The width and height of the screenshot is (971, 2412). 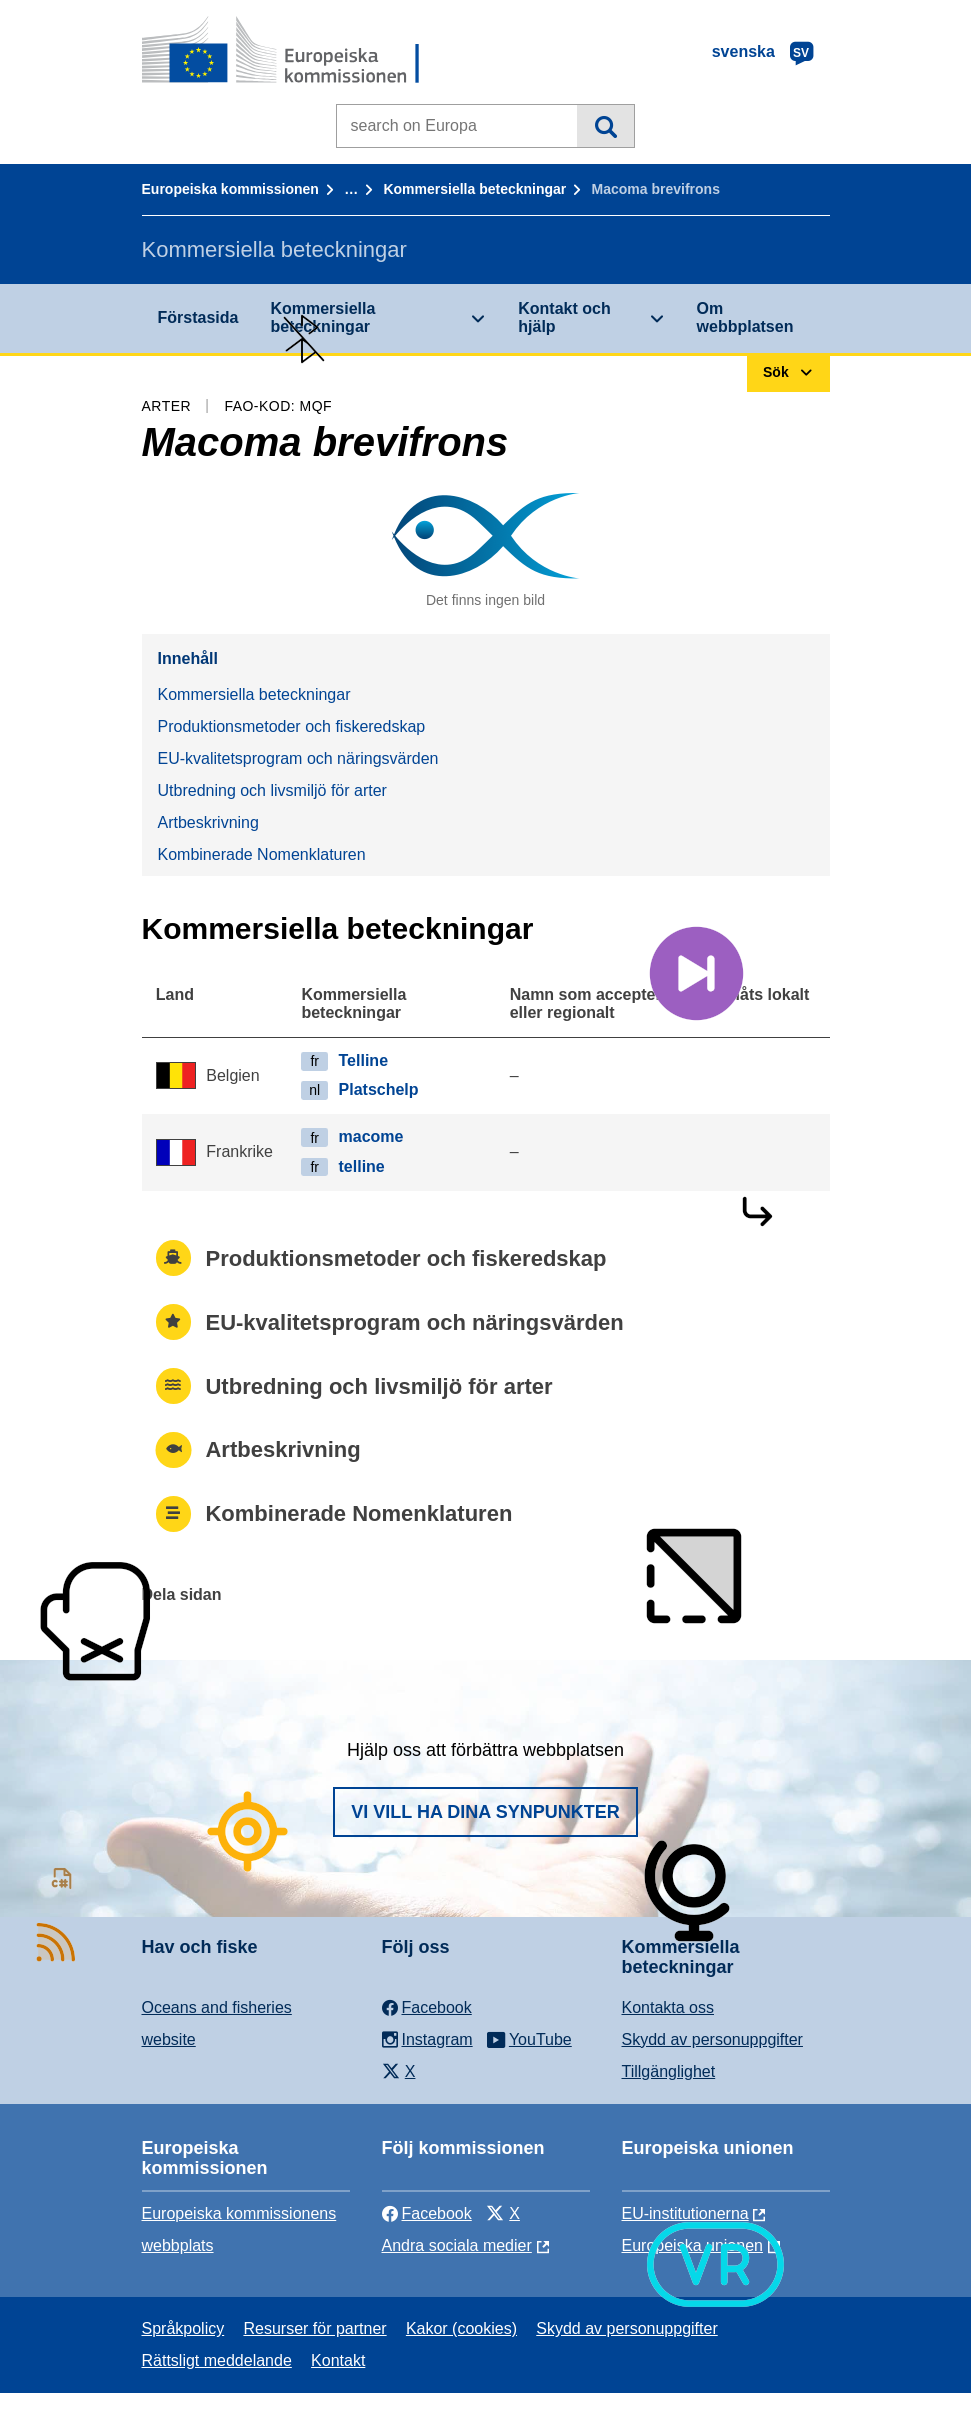 I want to click on bluetooth is disabled or unavailable, so click(x=302, y=339).